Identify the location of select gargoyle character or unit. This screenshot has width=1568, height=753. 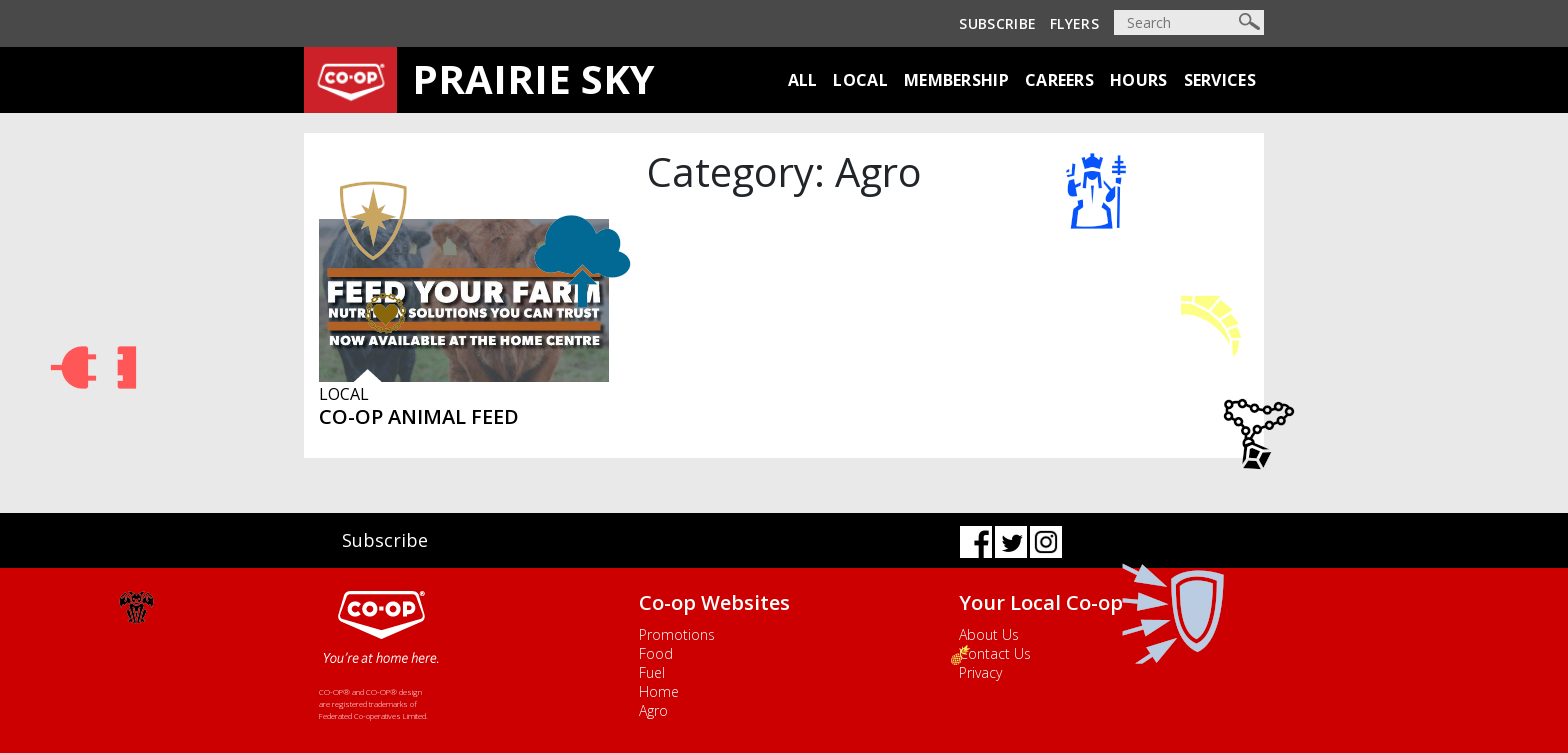
(136, 607).